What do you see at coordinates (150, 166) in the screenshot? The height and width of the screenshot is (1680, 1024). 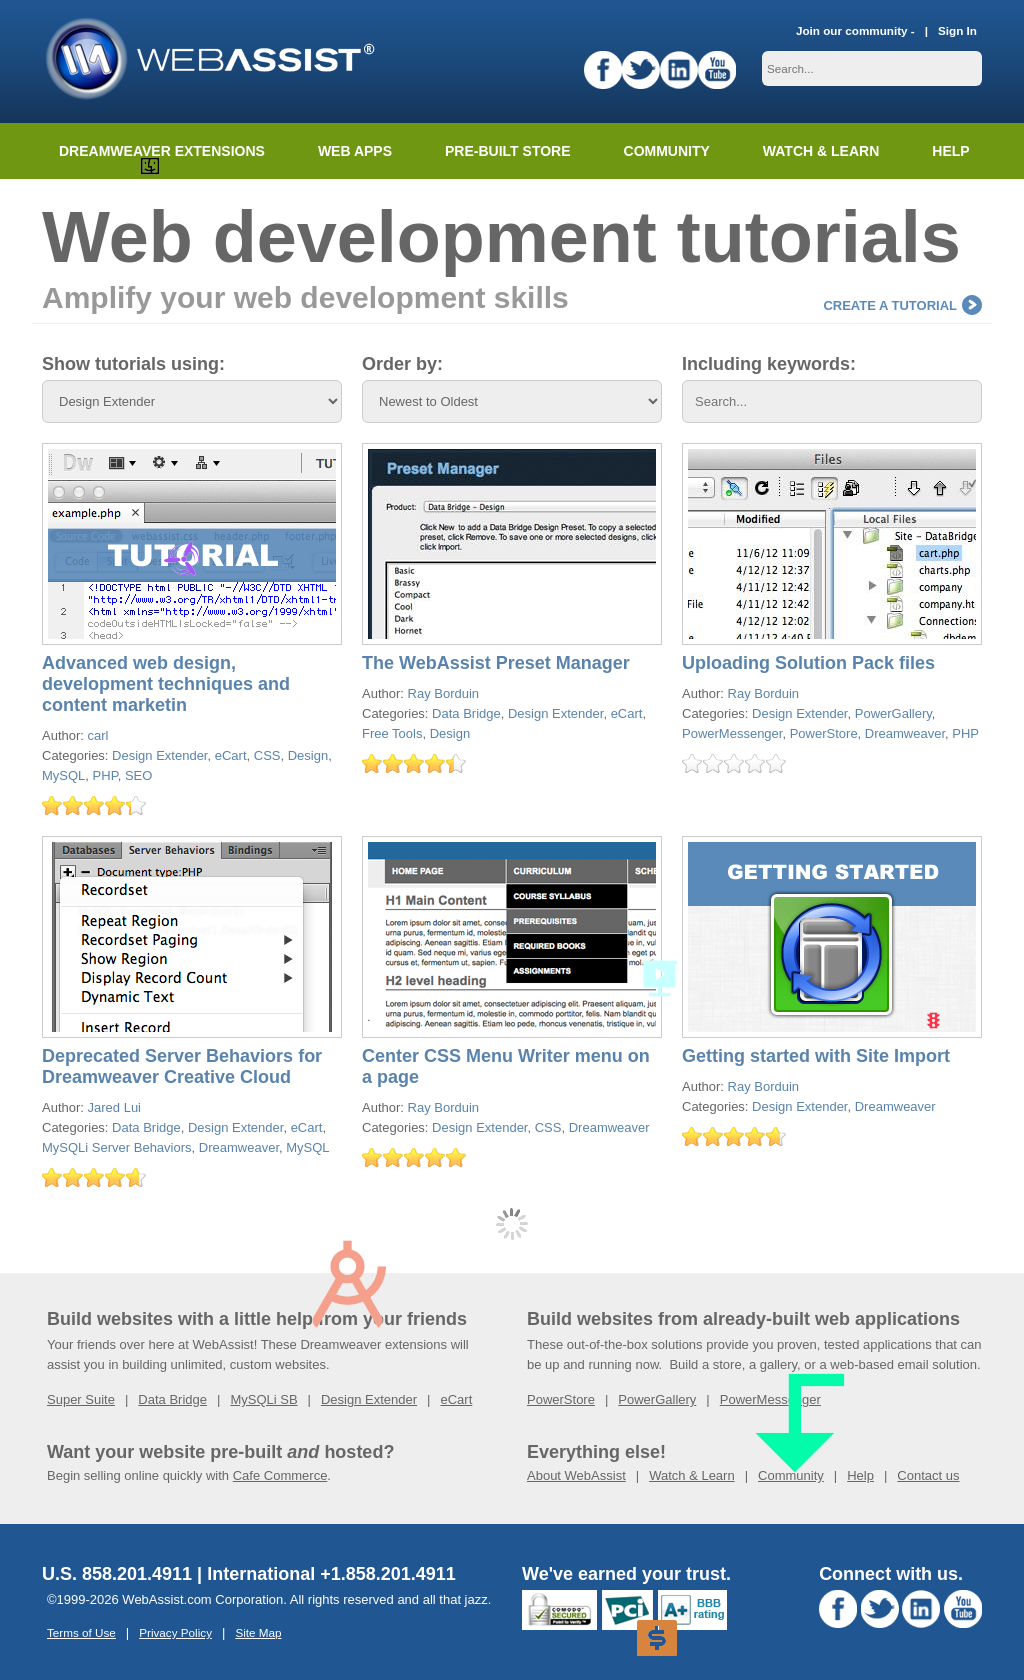 I see `open Finder to browse files` at bounding box center [150, 166].